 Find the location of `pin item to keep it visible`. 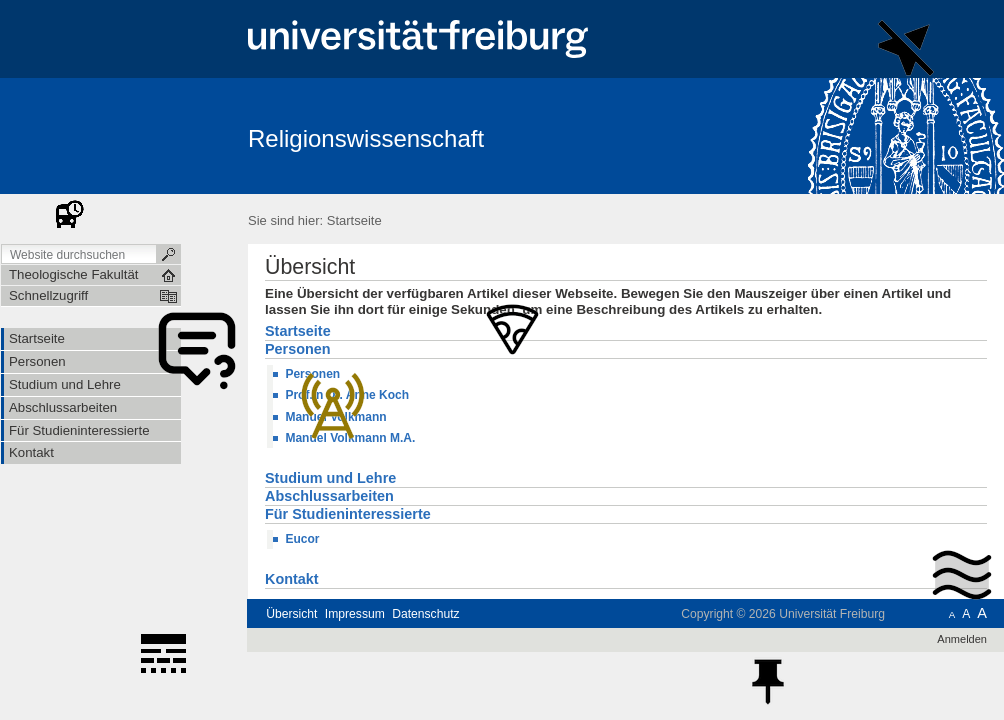

pin item to keep it visible is located at coordinates (768, 682).